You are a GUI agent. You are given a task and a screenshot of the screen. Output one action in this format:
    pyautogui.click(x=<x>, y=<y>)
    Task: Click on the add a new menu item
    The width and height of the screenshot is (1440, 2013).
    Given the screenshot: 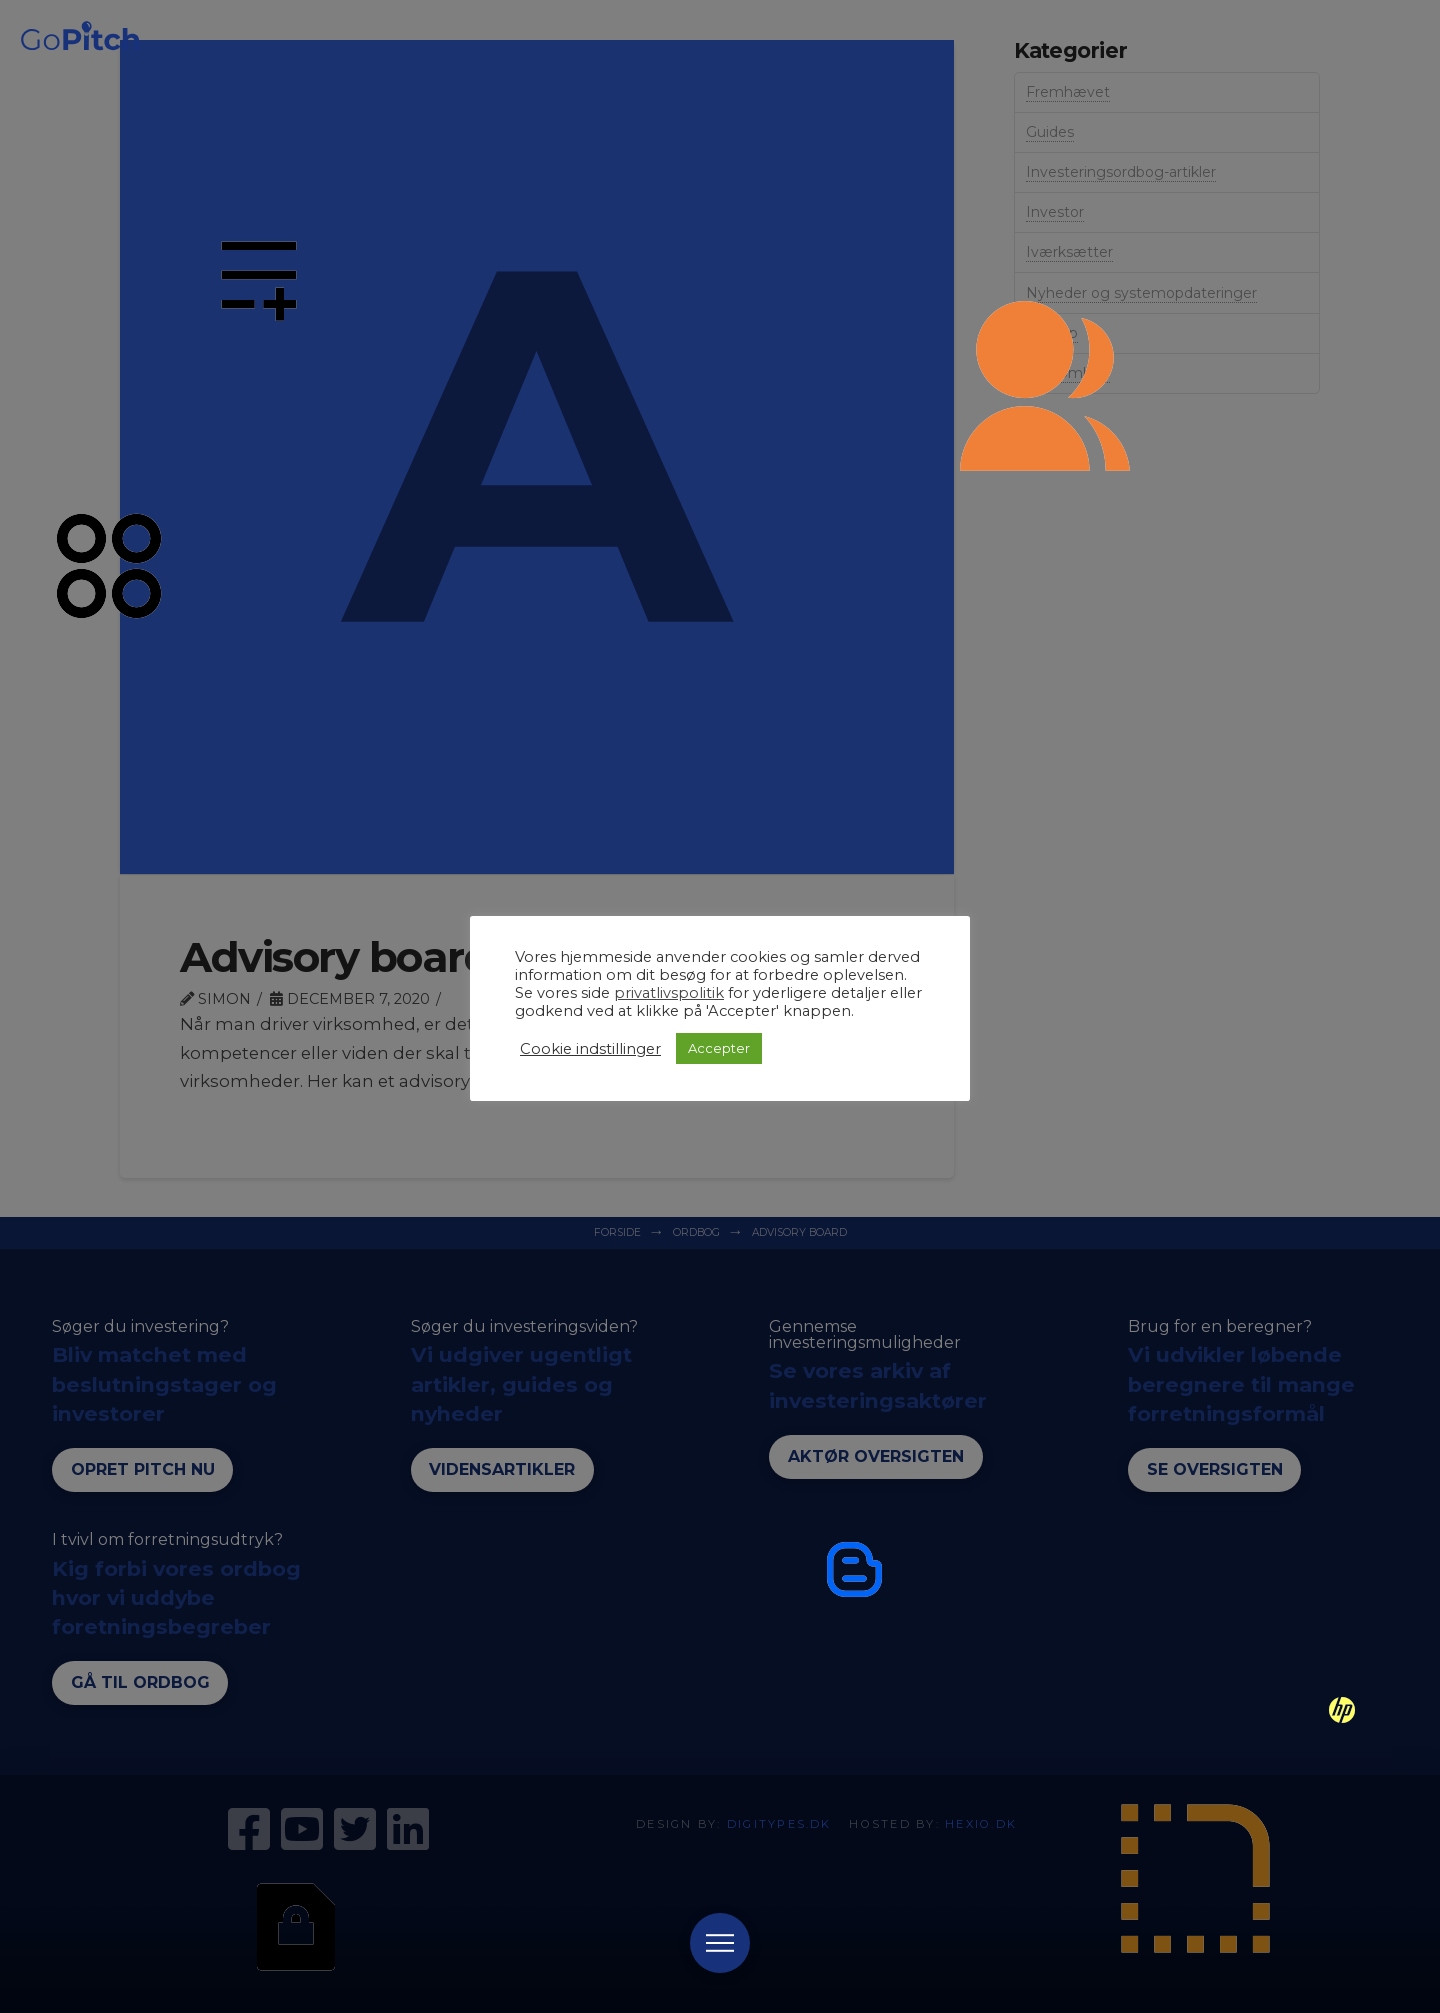 What is the action you would take?
    pyautogui.click(x=259, y=275)
    